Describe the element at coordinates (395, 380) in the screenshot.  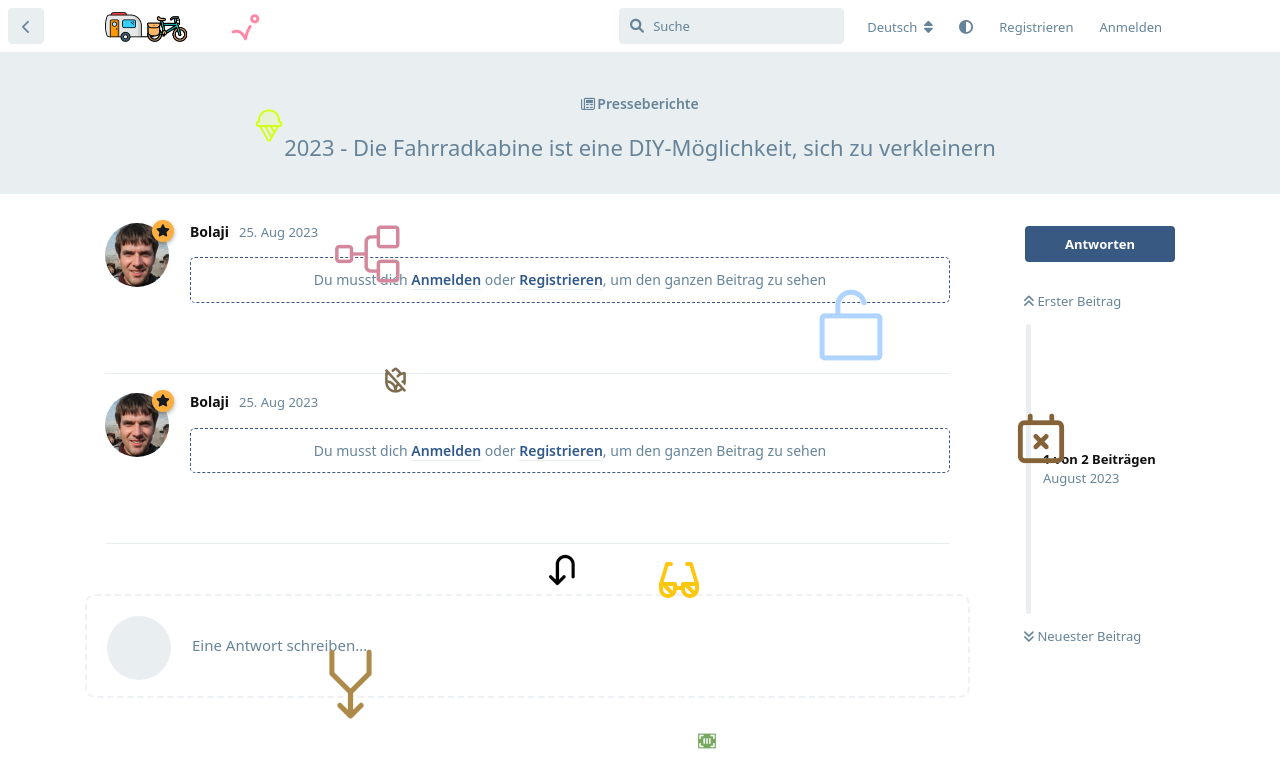
I see `indicates gluten-free or grain-free option` at that location.